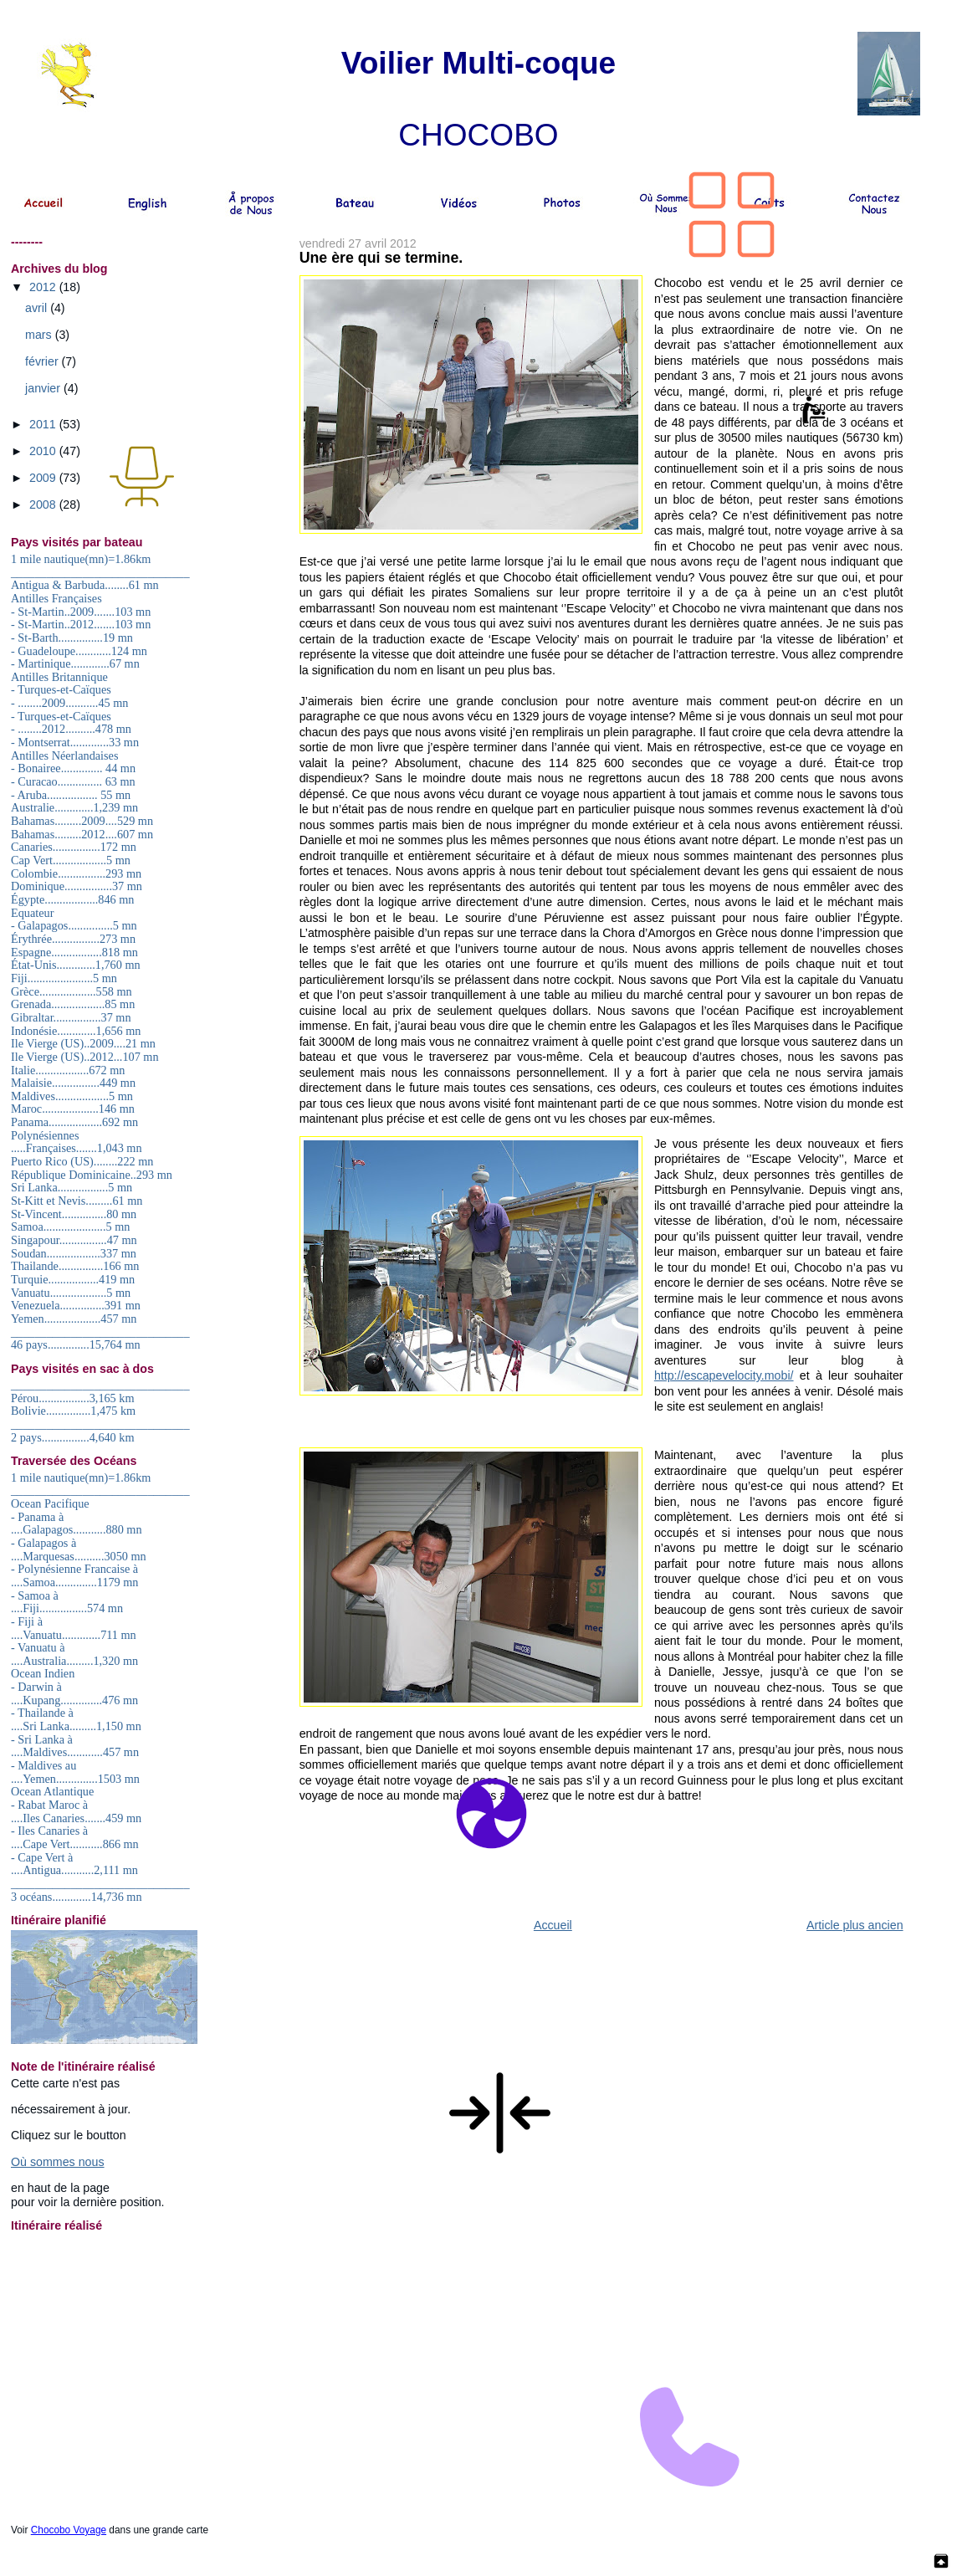  Describe the element at coordinates (731, 214) in the screenshot. I see `view all apps or menu grid` at that location.